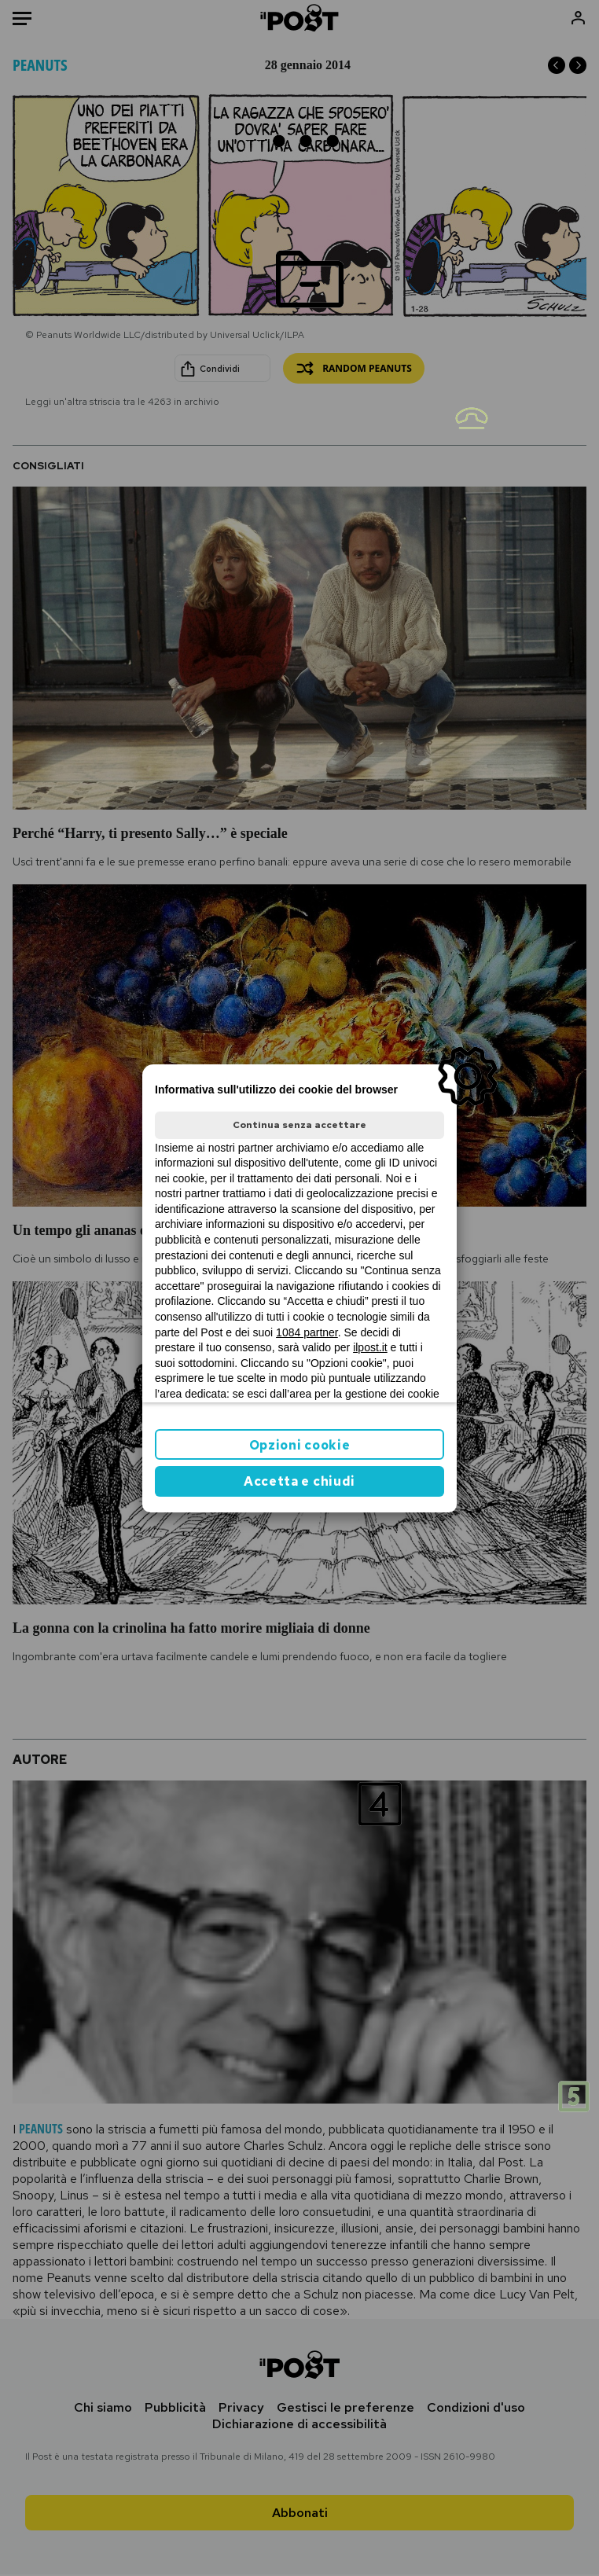  Describe the element at coordinates (468, 1076) in the screenshot. I see `open settings` at that location.